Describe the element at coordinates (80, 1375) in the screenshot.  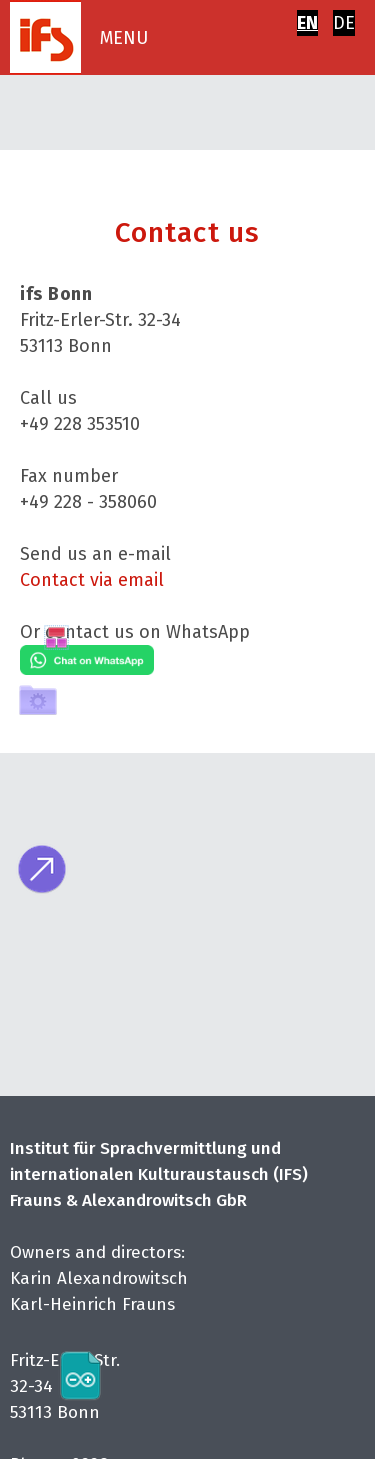
I see `arduino source code file` at that location.